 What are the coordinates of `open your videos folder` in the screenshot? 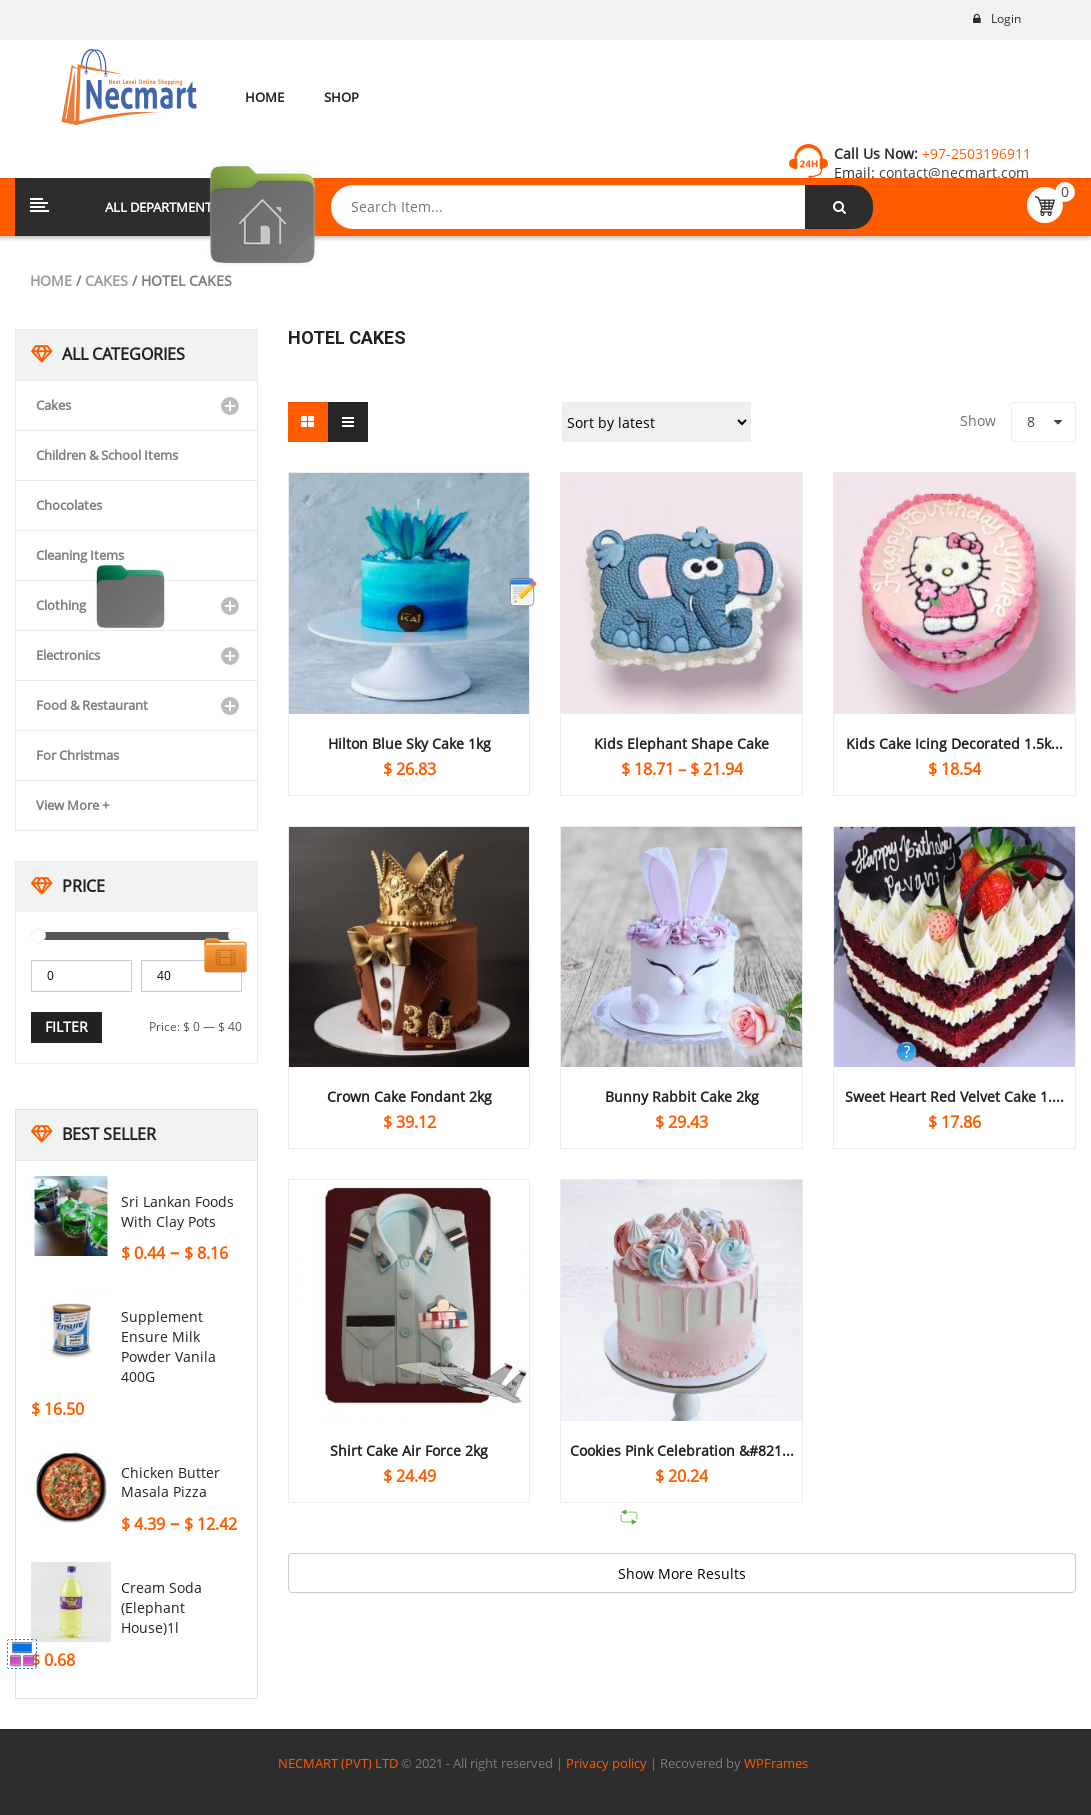 It's located at (225, 955).